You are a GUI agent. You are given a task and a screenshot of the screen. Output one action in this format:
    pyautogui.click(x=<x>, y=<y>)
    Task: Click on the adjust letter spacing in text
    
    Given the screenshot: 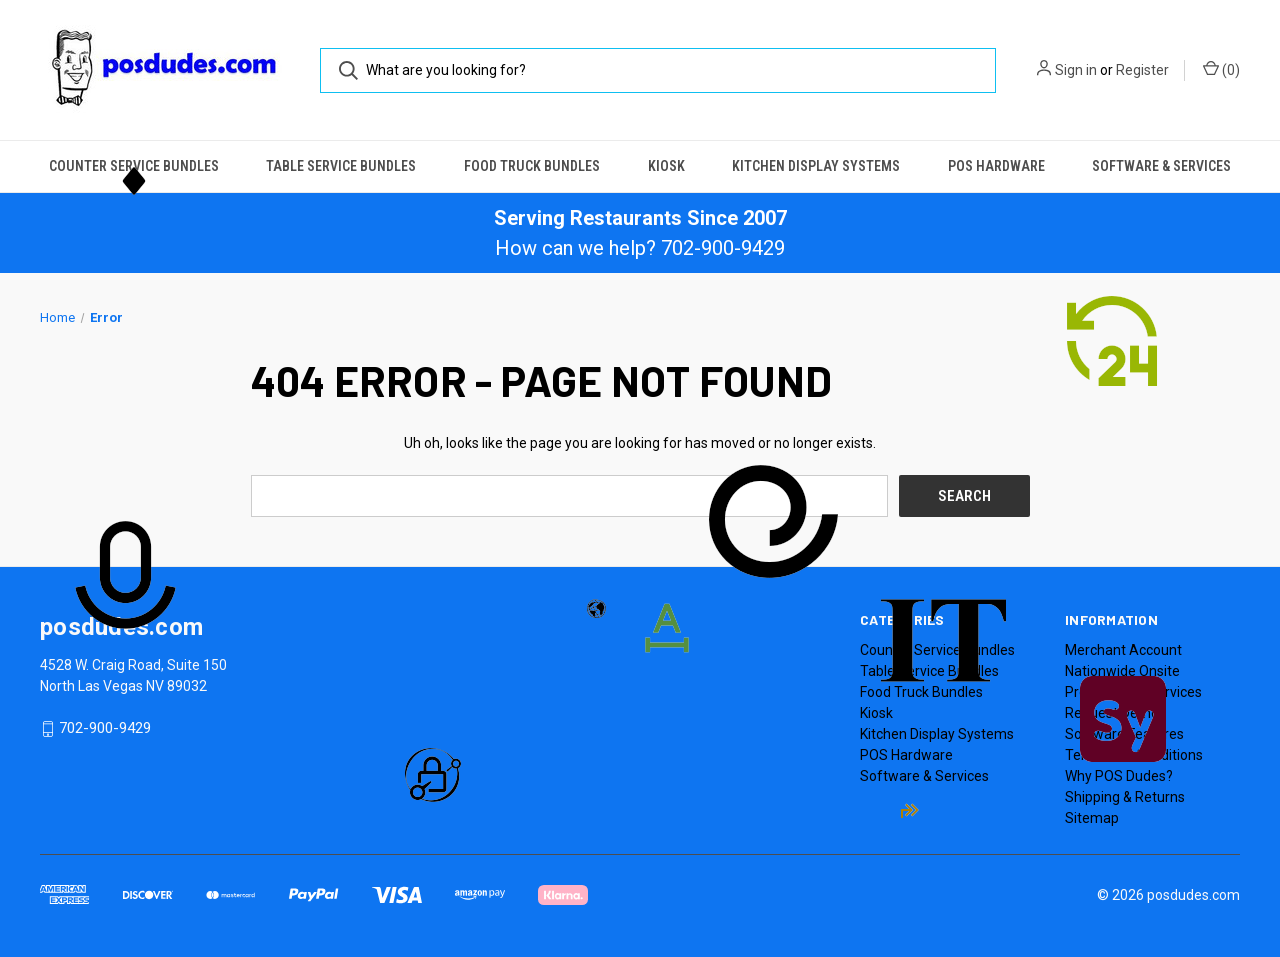 What is the action you would take?
    pyautogui.click(x=667, y=628)
    